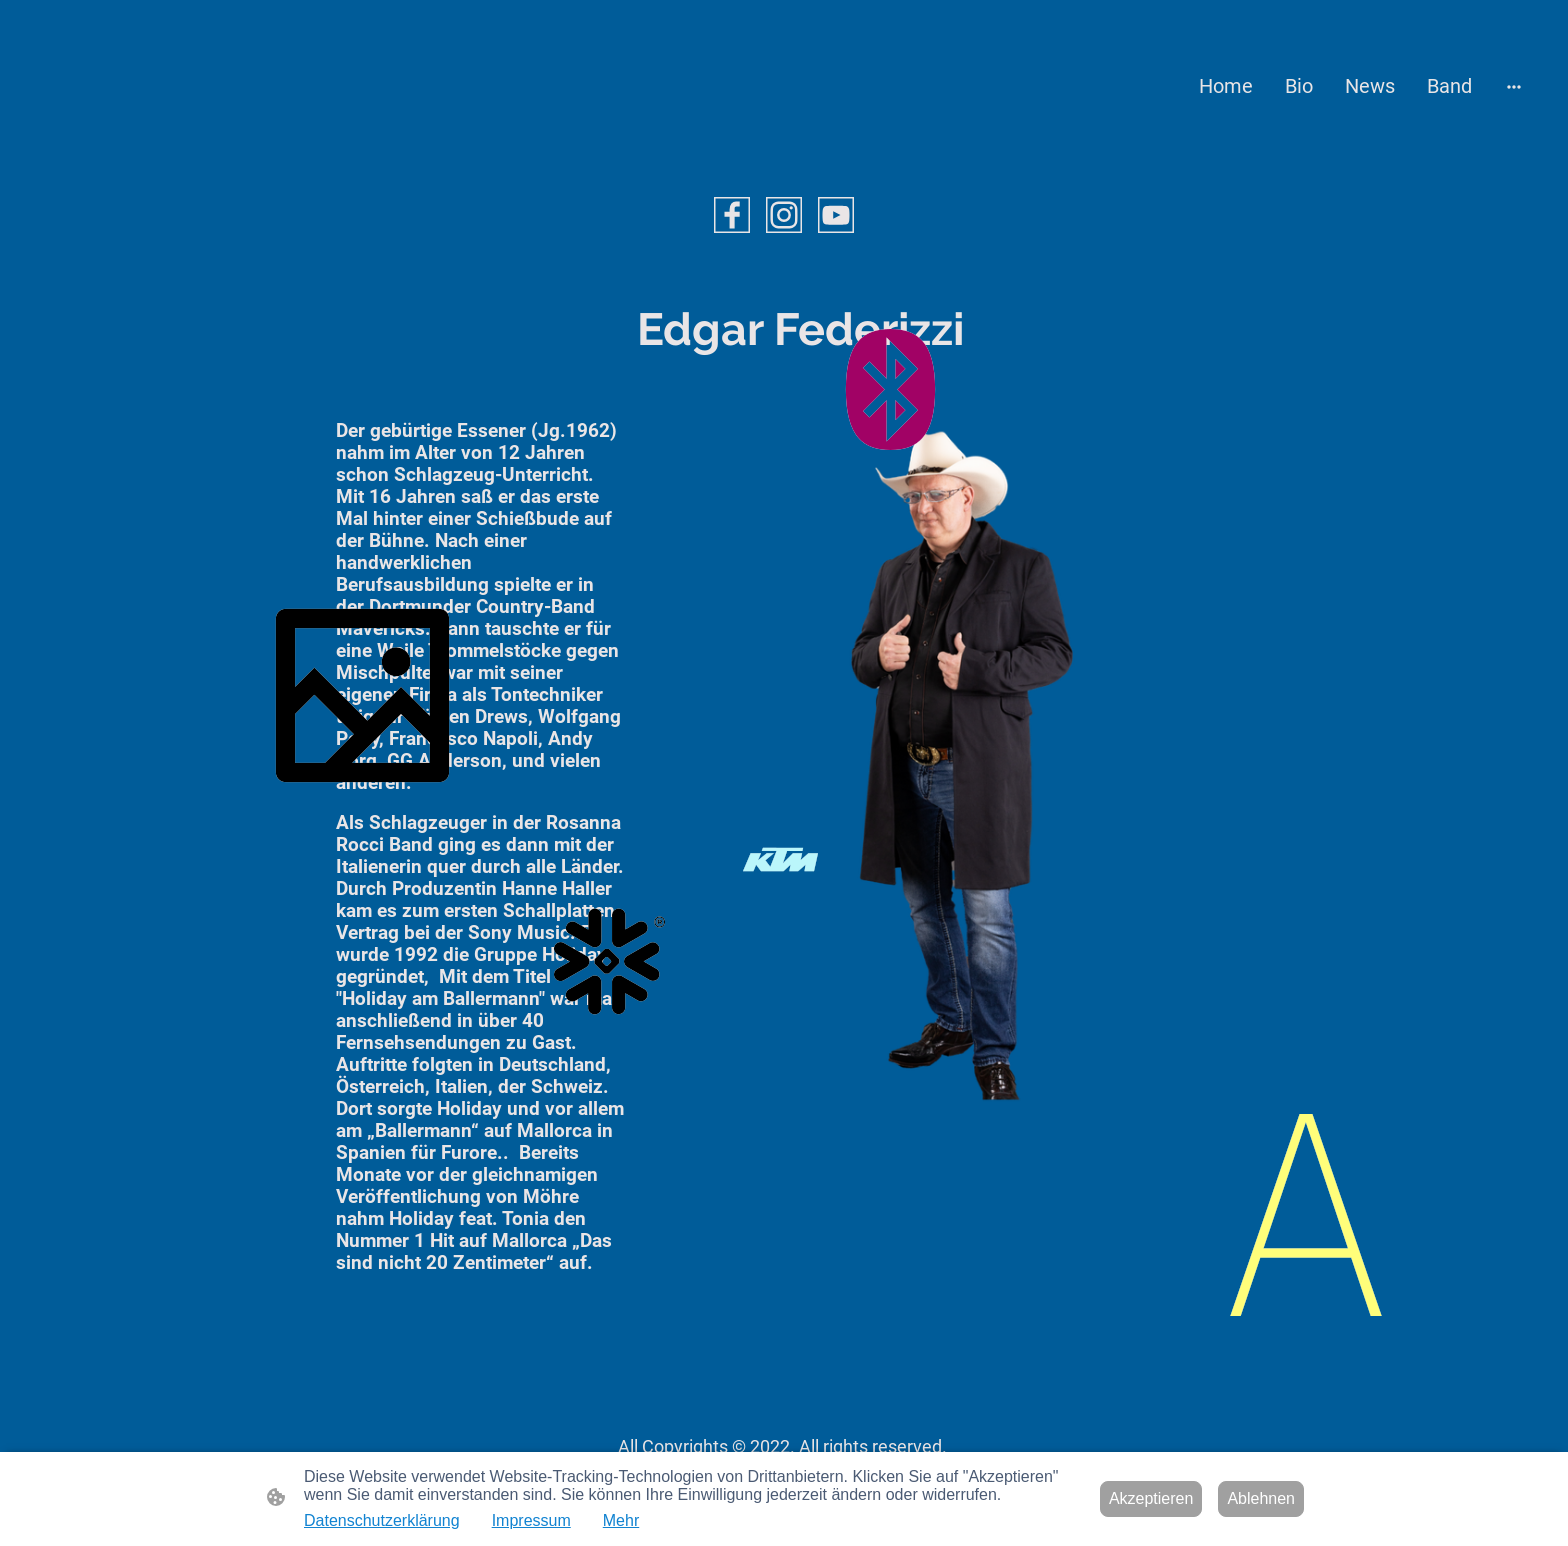 This screenshot has height=1546, width=1568. What do you see at coordinates (890, 389) in the screenshot?
I see `toggle bluetooth connectivity on or off` at bounding box center [890, 389].